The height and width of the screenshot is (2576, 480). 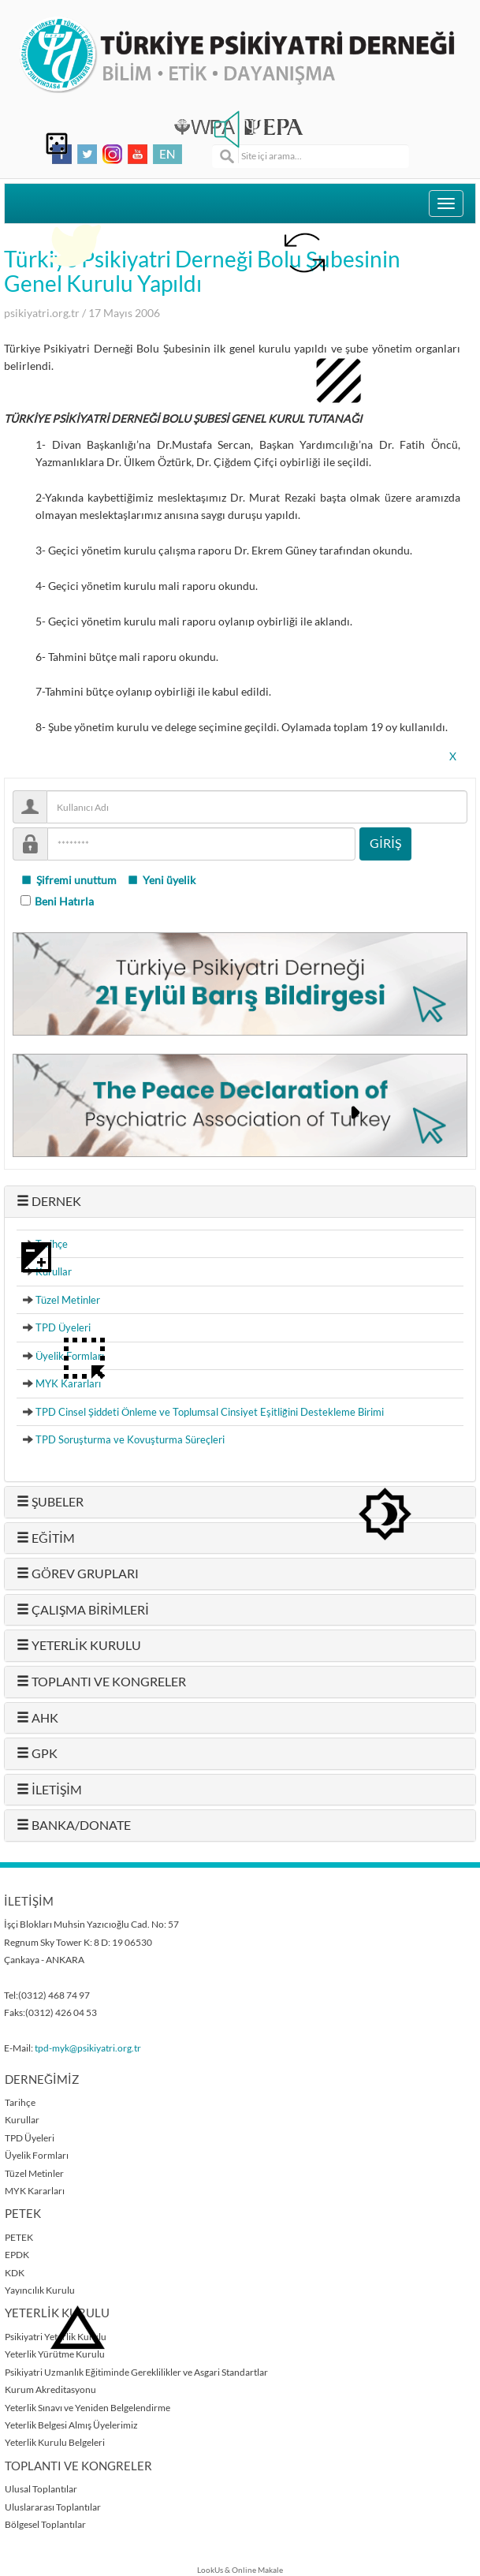 I want to click on view change history or version log, so click(x=77, y=2327).